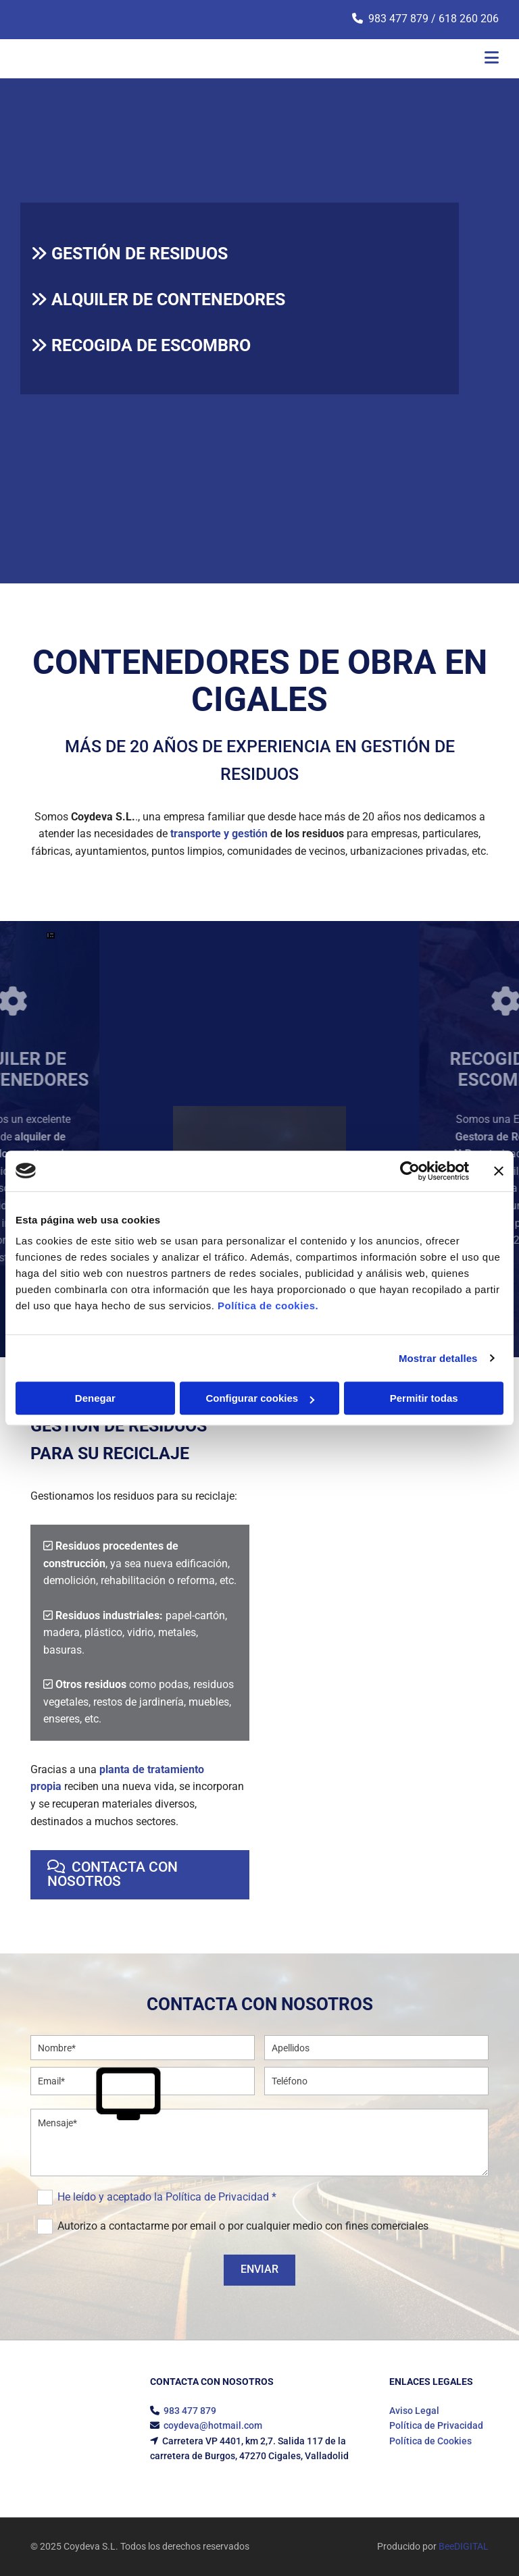 This screenshot has width=519, height=2576. What do you see at coordinates (50, 935) in the screenshot?
I see `switch to quilt or mosaic view layout` at bounding box center [50, 935].